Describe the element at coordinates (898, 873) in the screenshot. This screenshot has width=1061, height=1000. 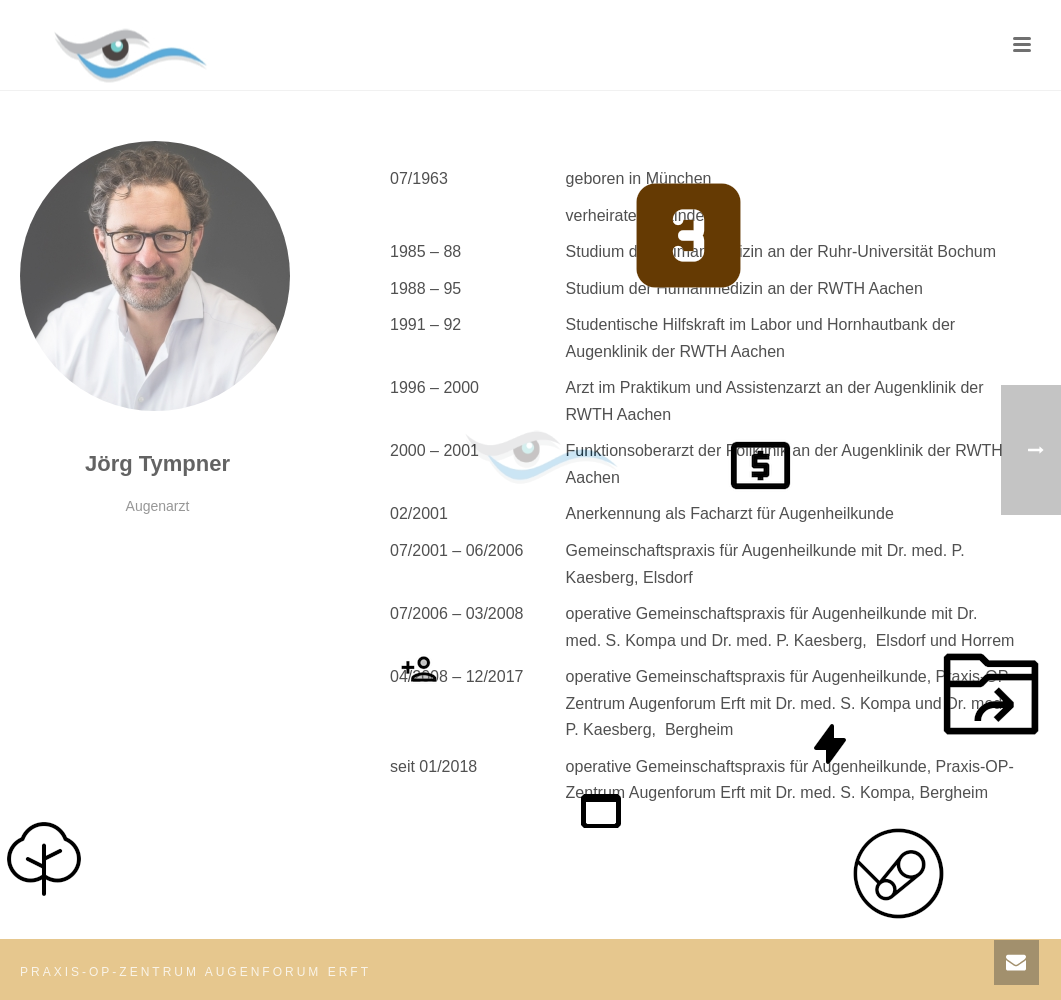
I see `open steam gaming platform` at that location.